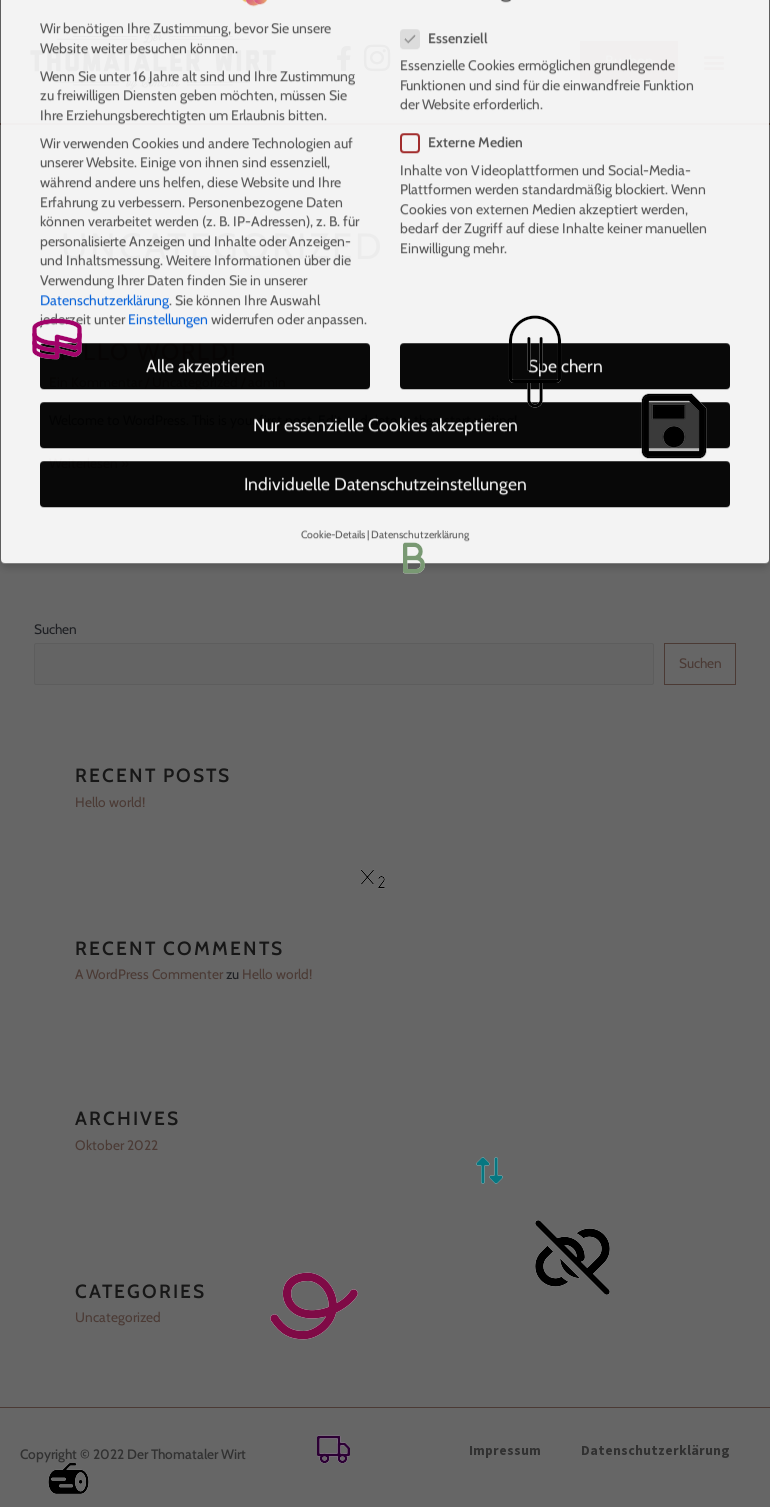  I want to click on unlink or disconnect items, so click(572, 1257).